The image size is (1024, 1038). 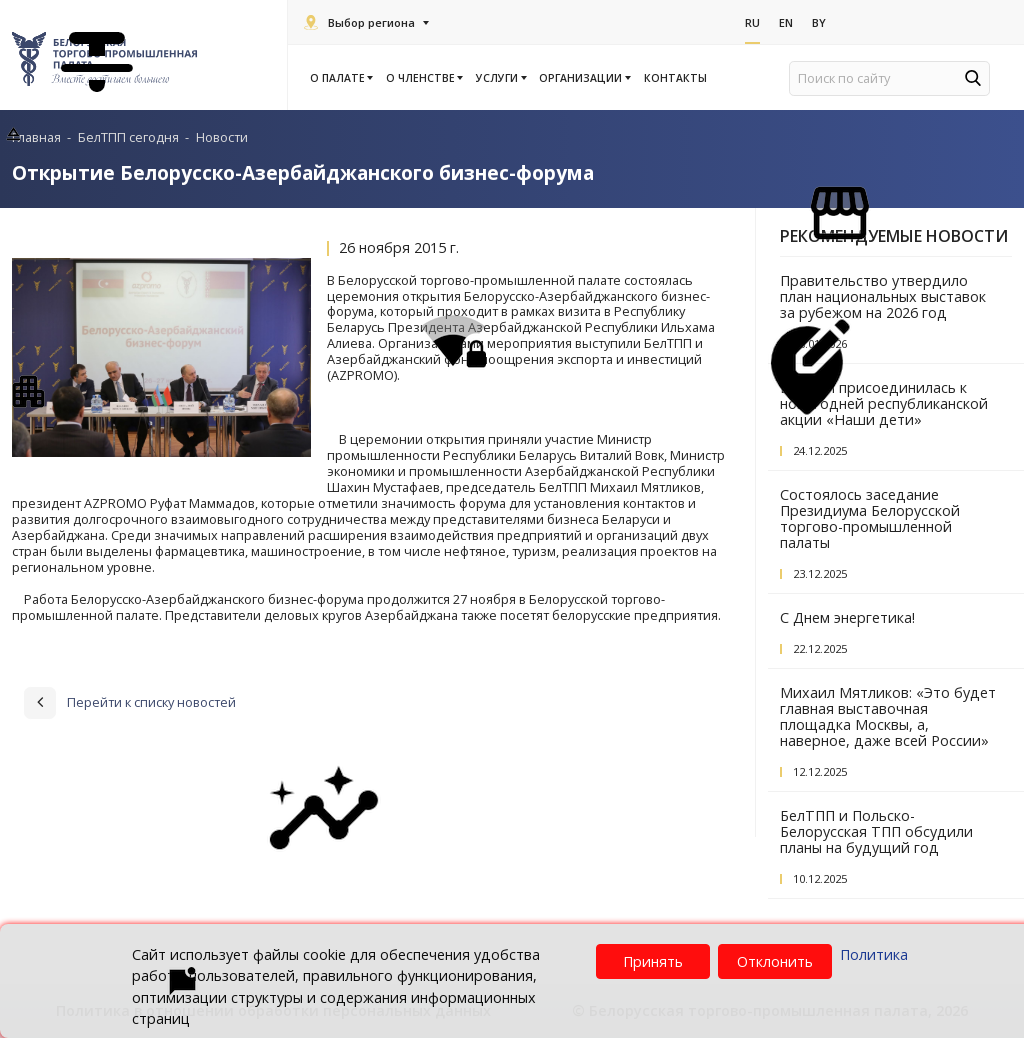 I want to click on edit a saved location, so click(x=807, y=371).